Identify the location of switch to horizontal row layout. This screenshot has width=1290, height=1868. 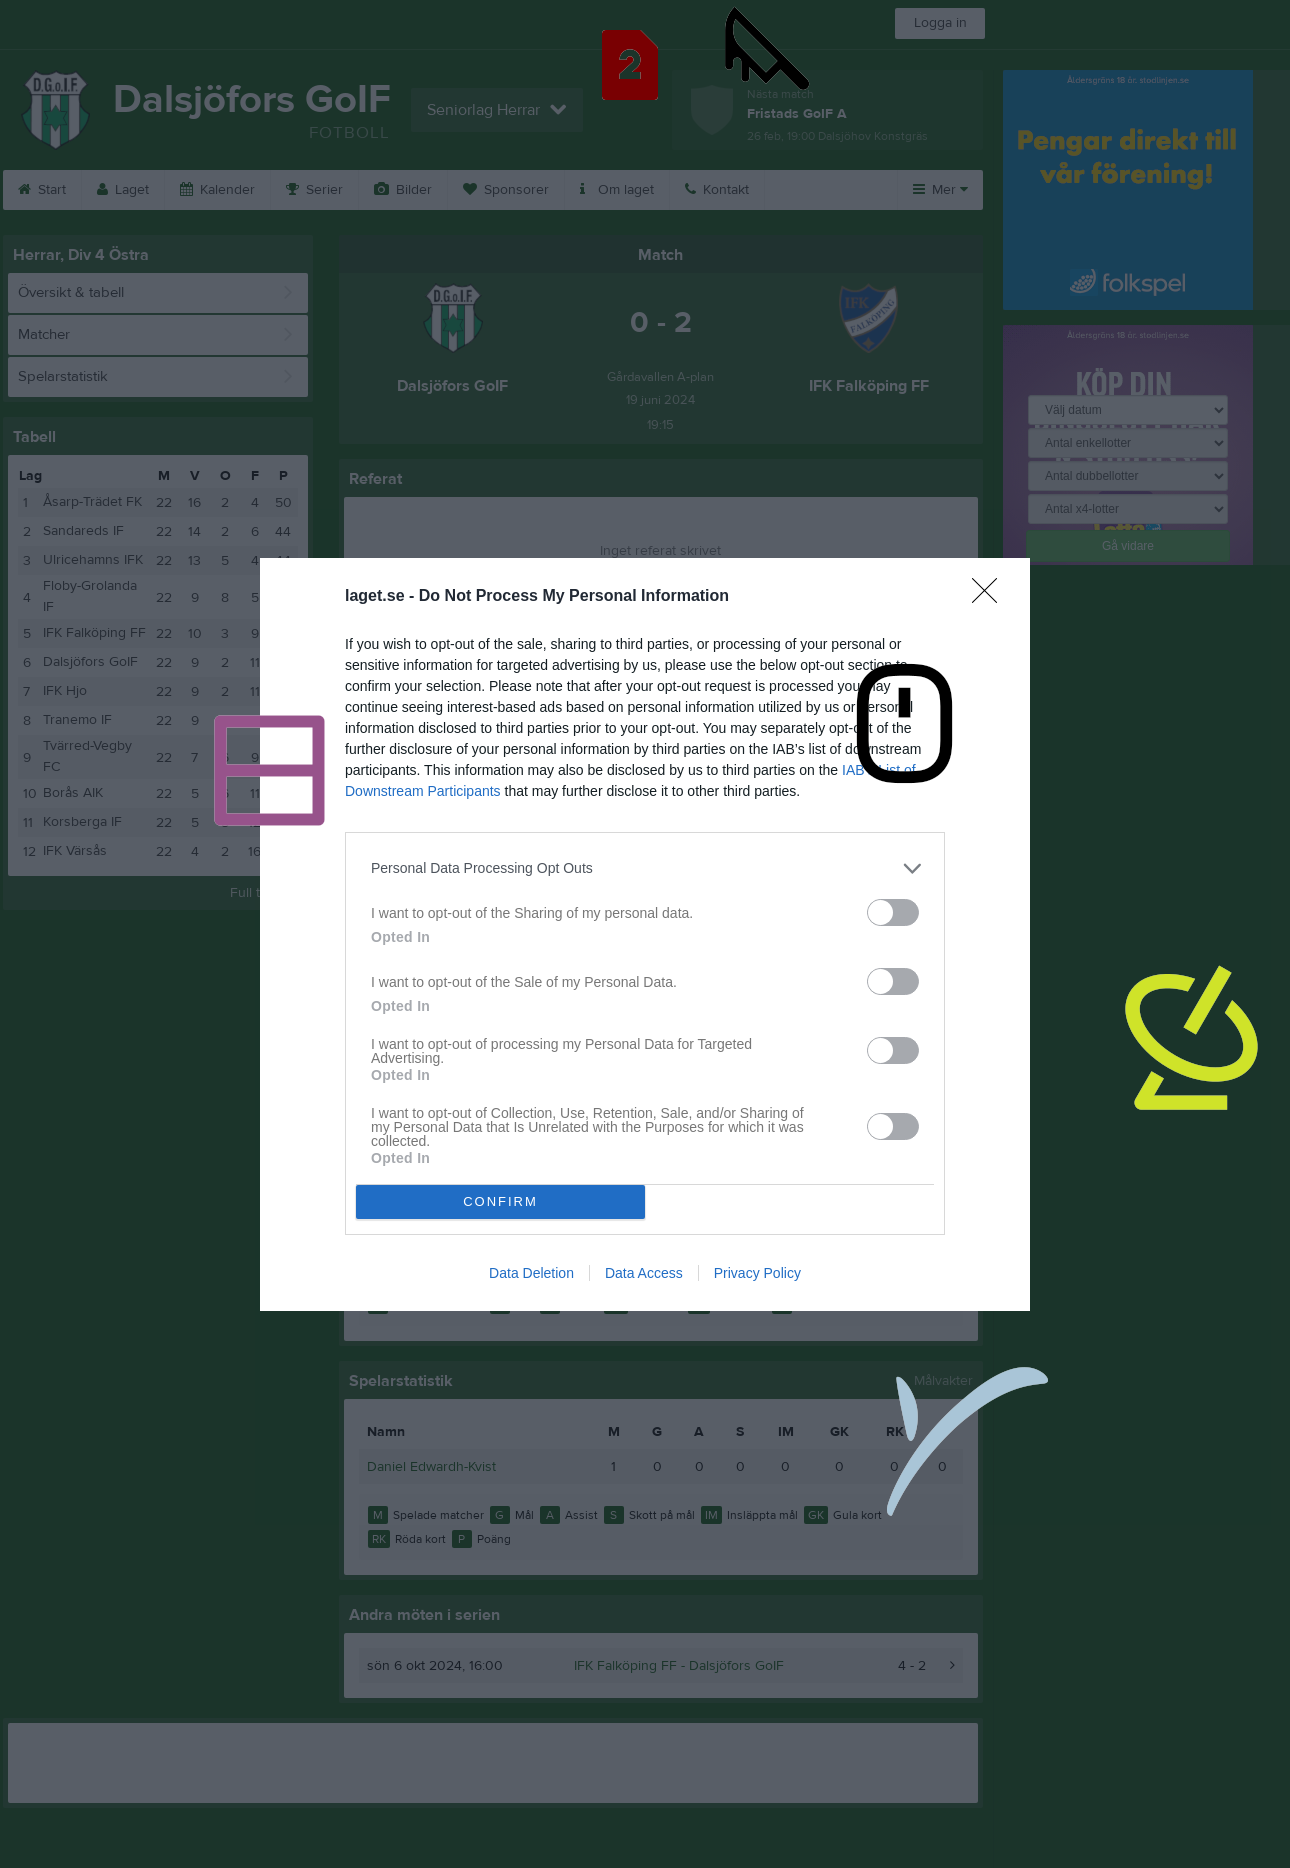
(269, 770).